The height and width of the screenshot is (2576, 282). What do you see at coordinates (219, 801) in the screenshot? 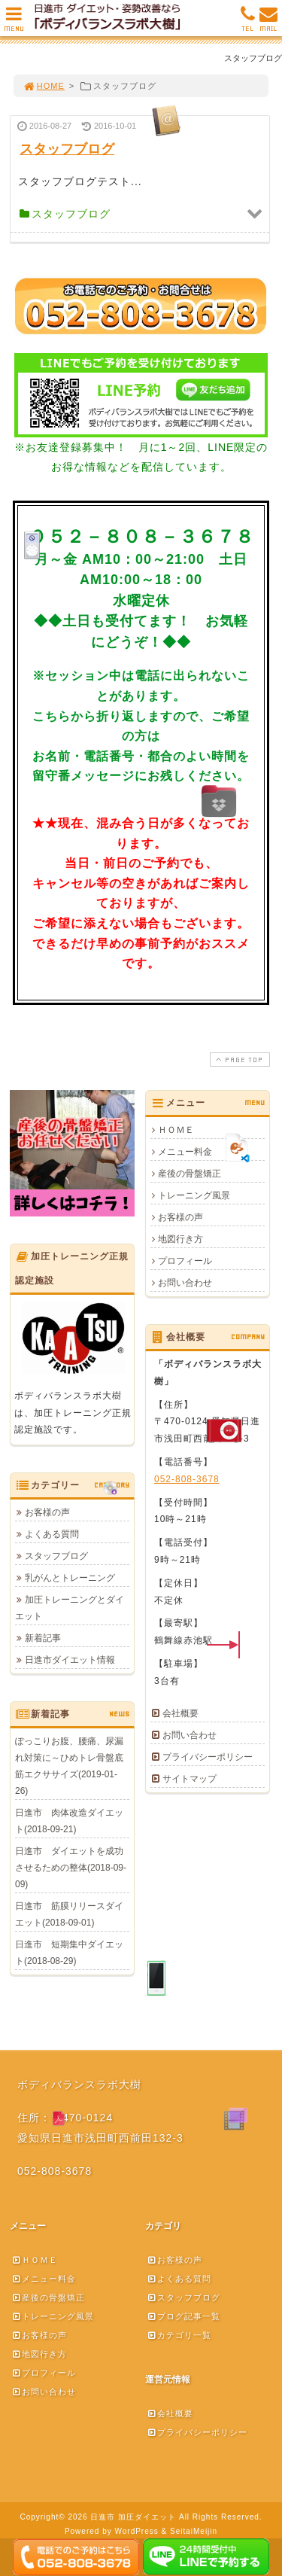
I see `open your dropbox folder` at bounding box center [219, 801].